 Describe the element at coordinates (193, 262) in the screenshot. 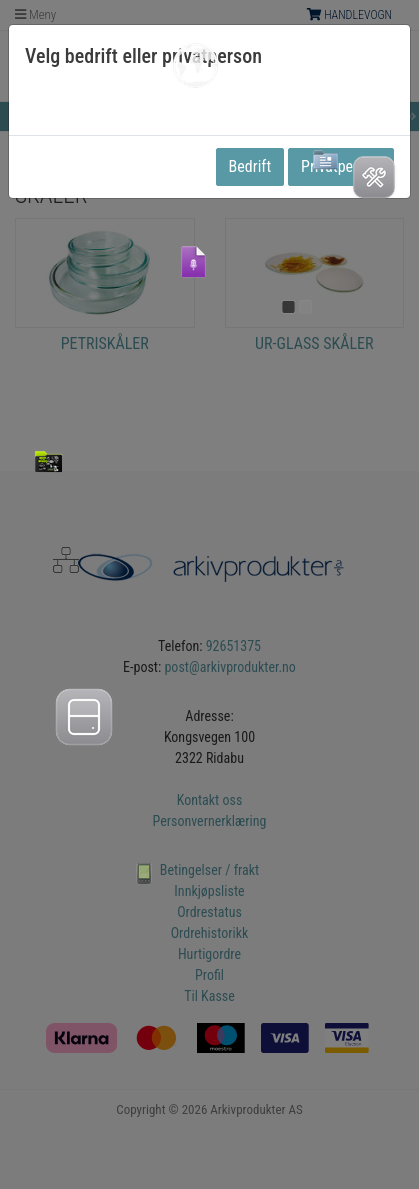

I see `a podcast audio file` at that location.